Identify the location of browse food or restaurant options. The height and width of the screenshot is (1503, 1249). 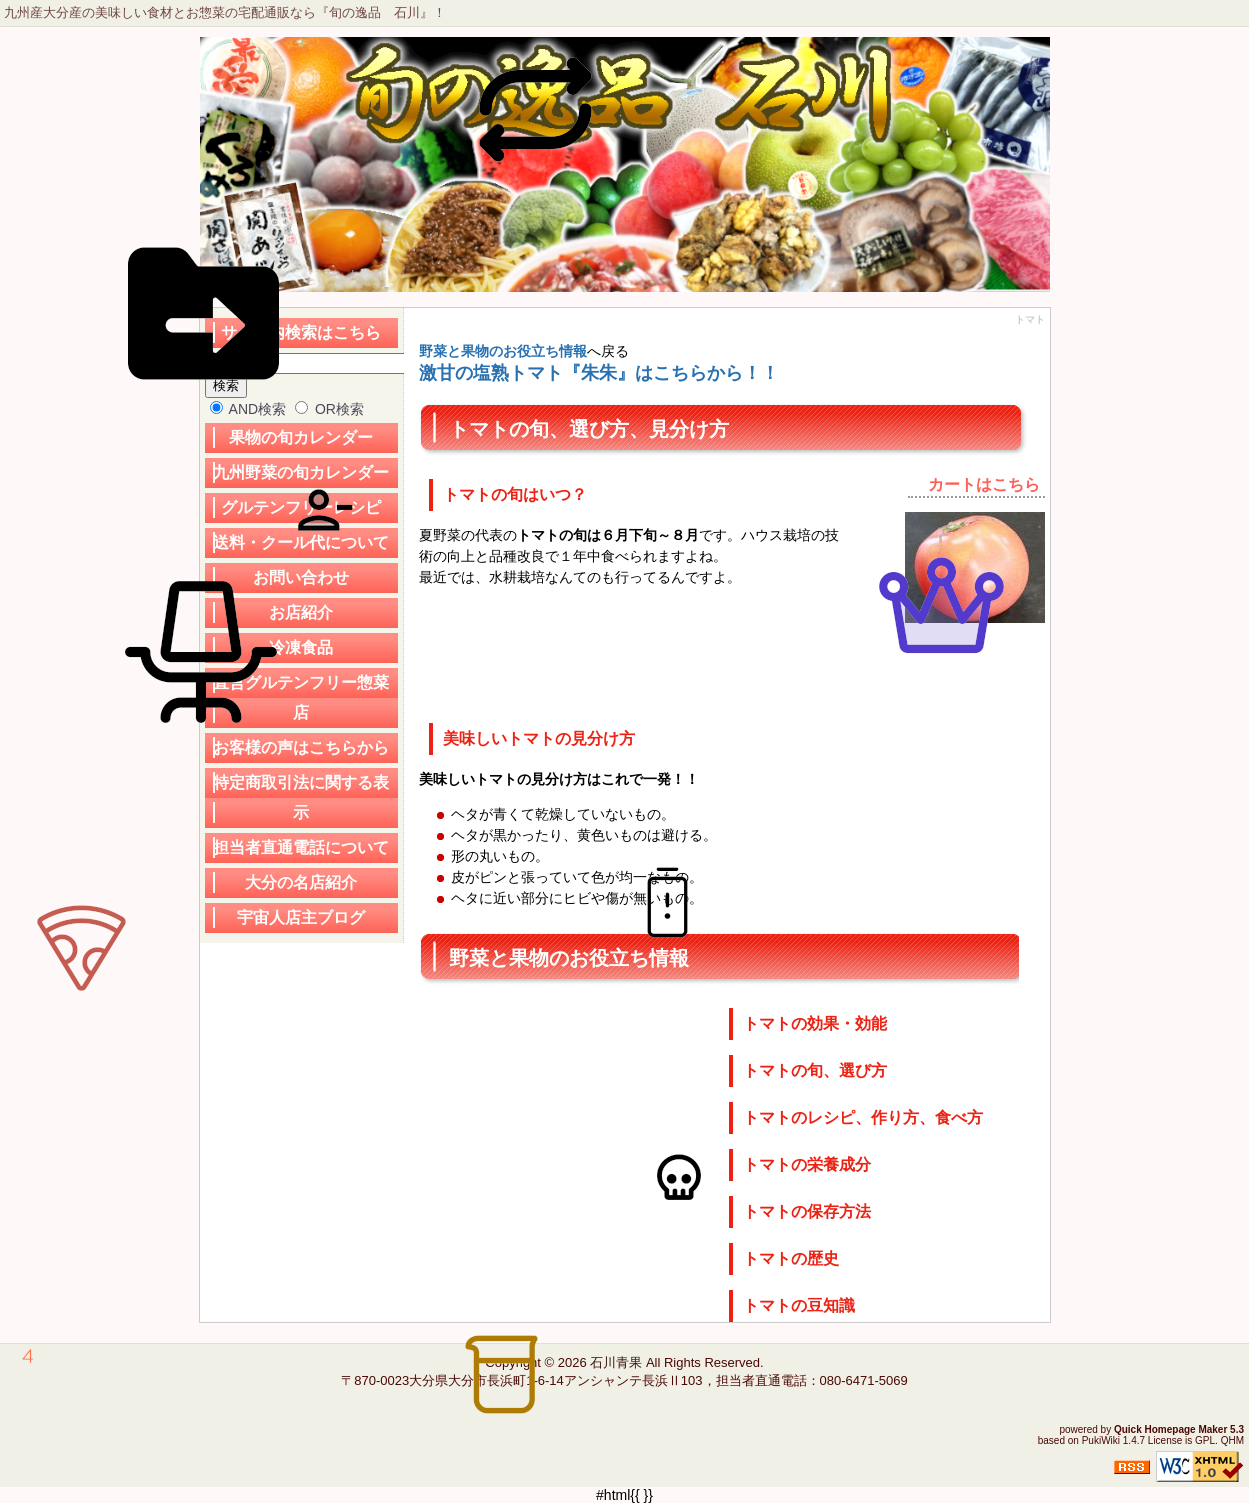
(81, 946).